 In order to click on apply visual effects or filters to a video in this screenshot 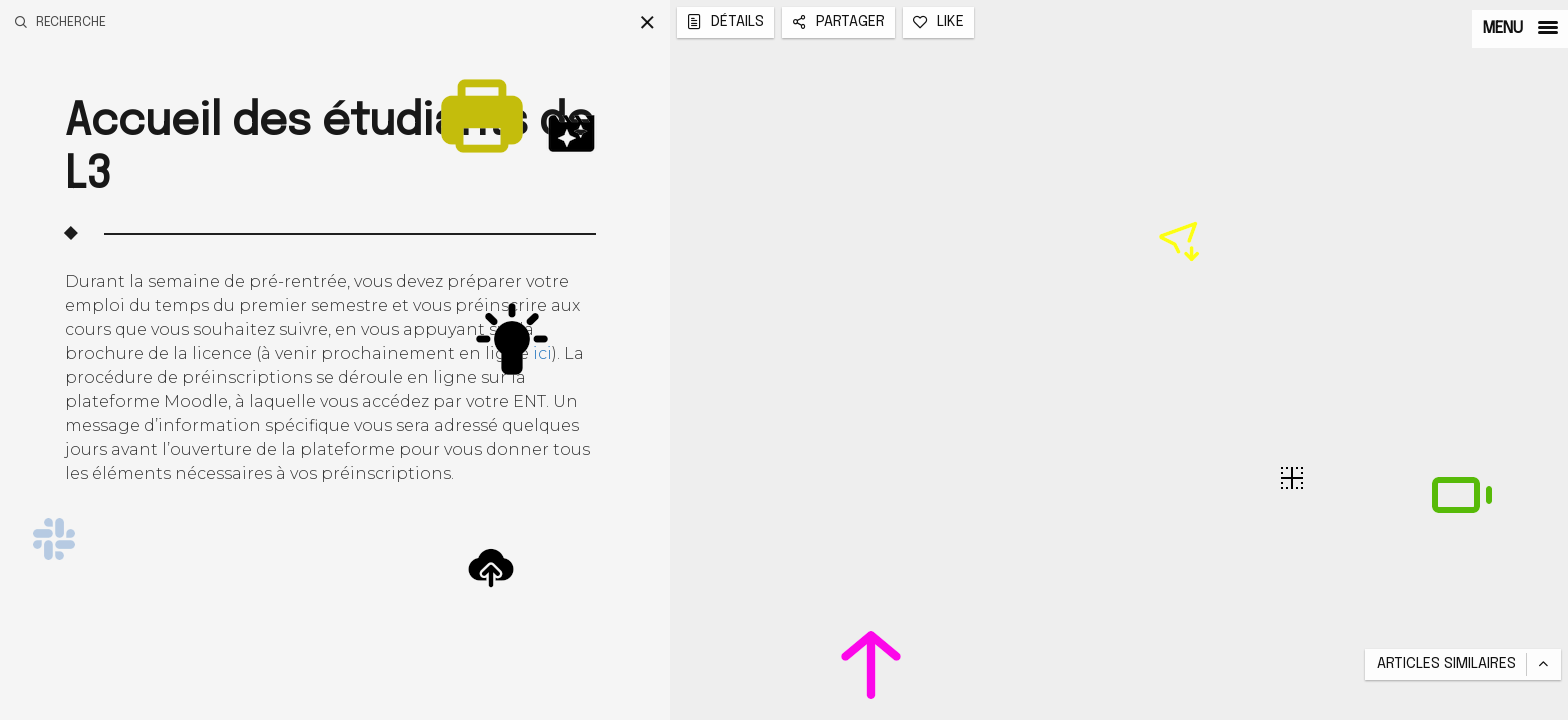, I will do `click(571, 133)`.